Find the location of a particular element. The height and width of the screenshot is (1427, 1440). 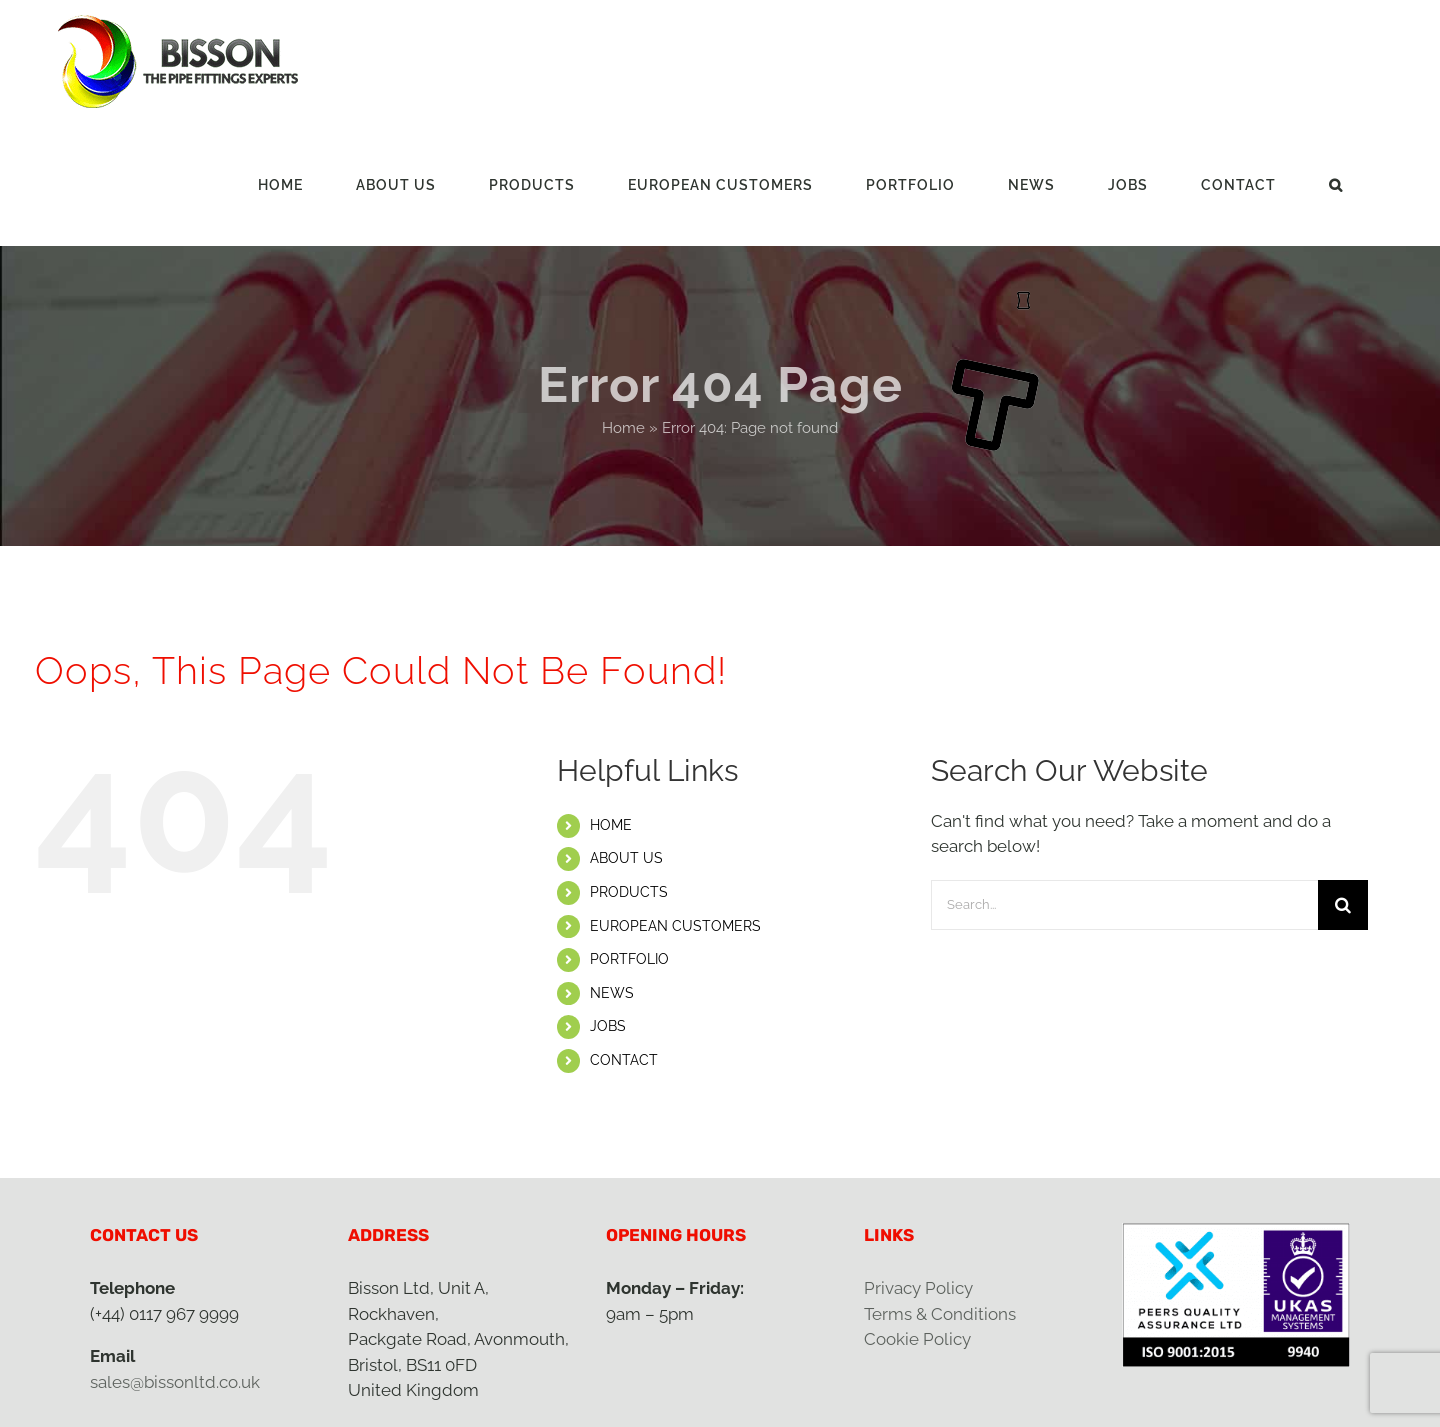

open topbuzz app is located at coordinates (993, 405).